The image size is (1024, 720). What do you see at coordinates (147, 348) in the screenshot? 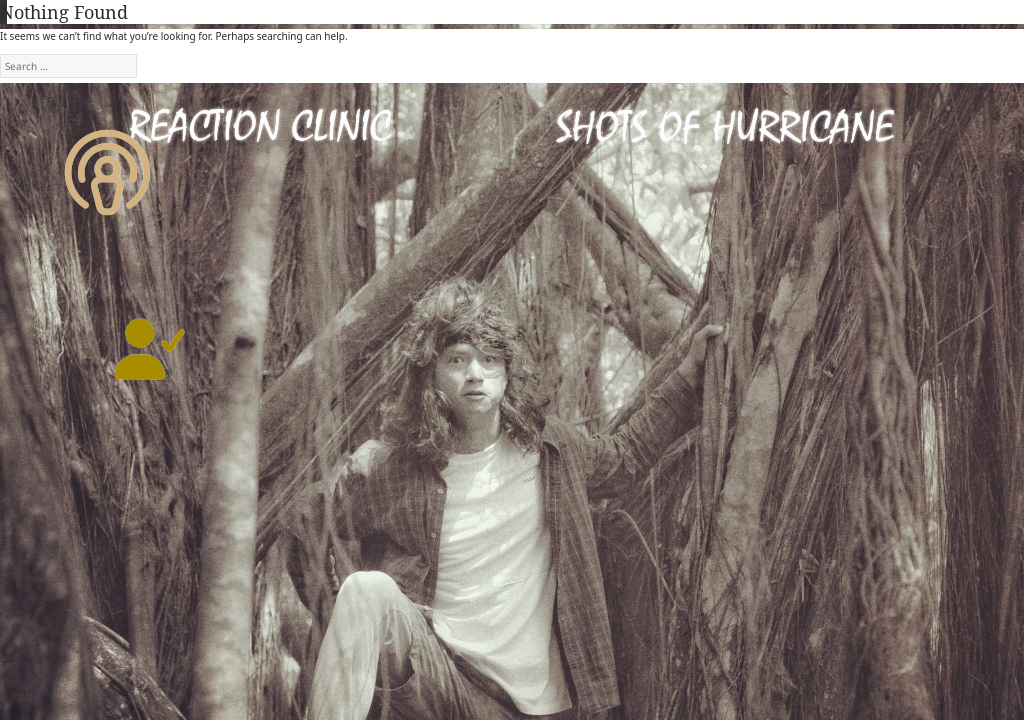
I see `user verified or account confirmed` at bounding box center [147, 348].